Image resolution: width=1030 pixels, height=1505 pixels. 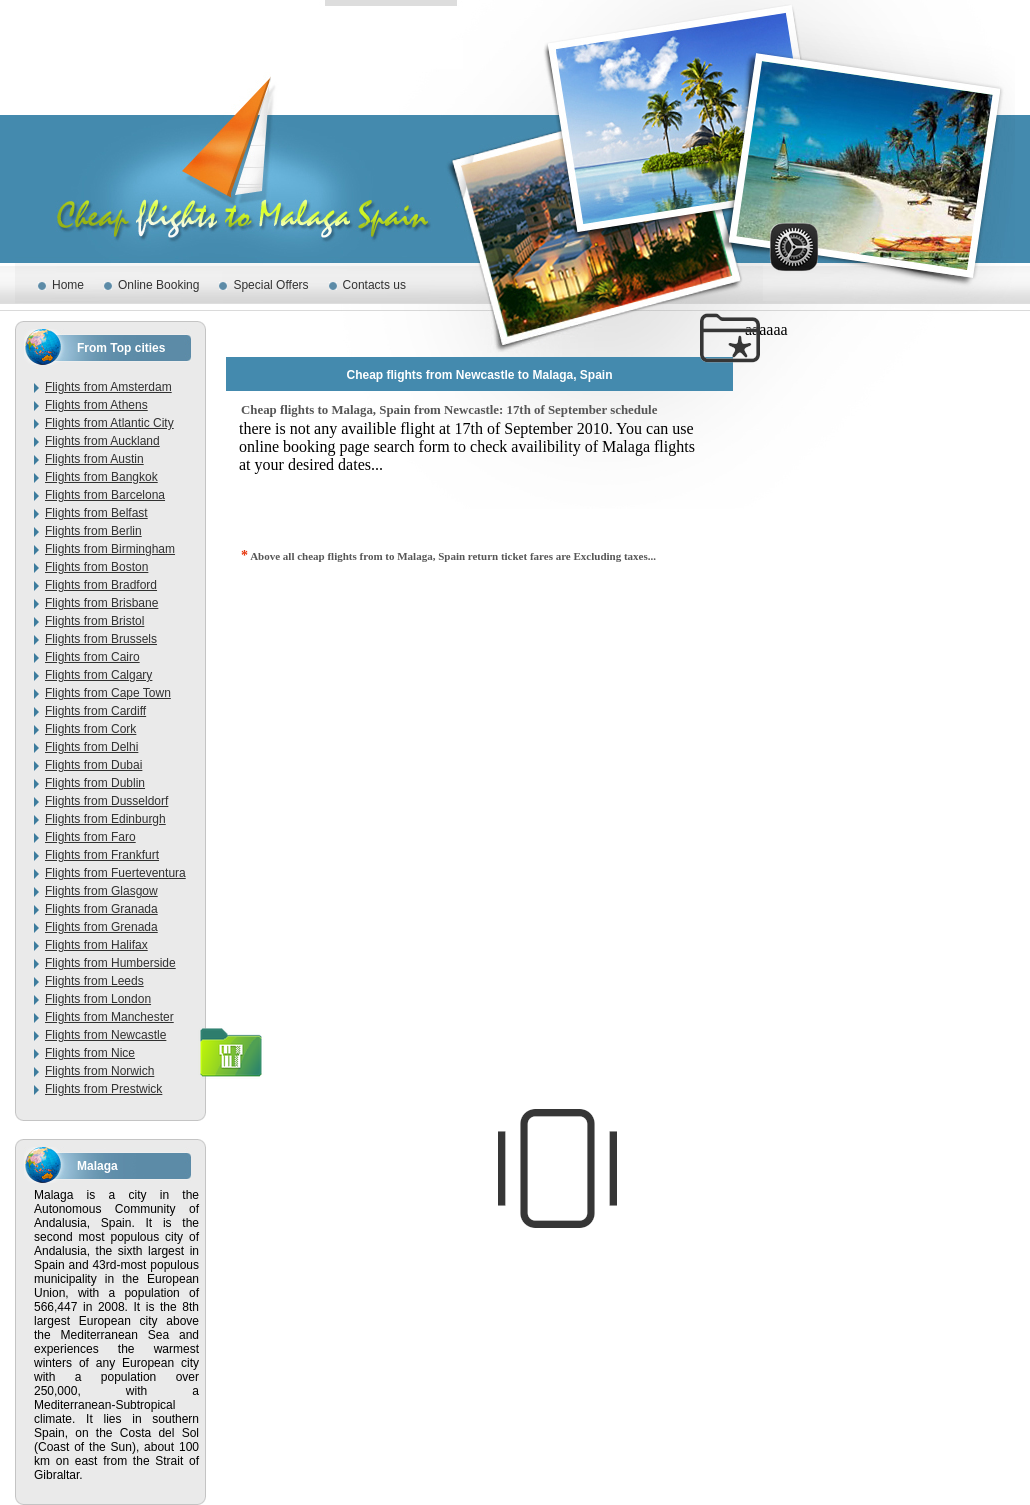 What do you see at coordinates (231, 1054) in the screenshot?
I see `open your GameJolt games folder` at bounding box center [231, 1054].